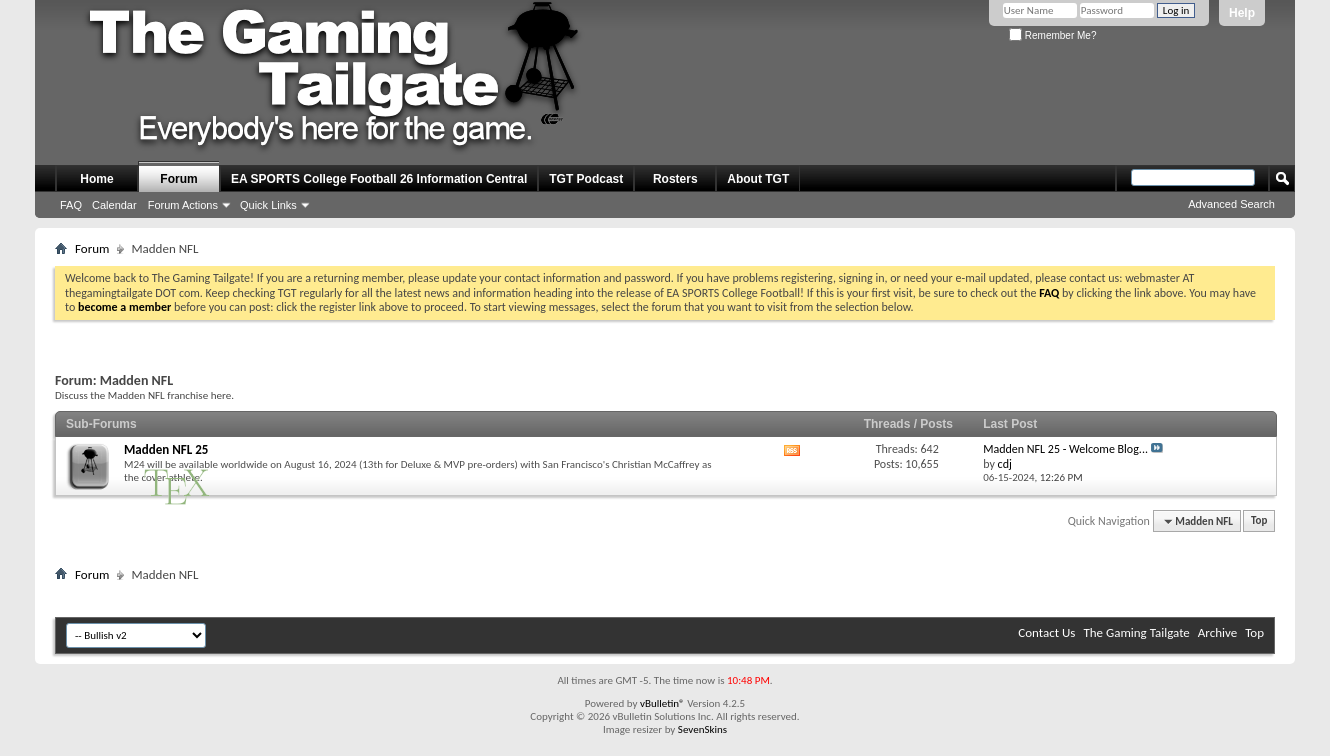 The height and width of the screenshot is (756, 1330). What do you see at coordinates (552, 119) in the screenshot?
I see `visit the newegg online store` at bounding box center [552, 119].